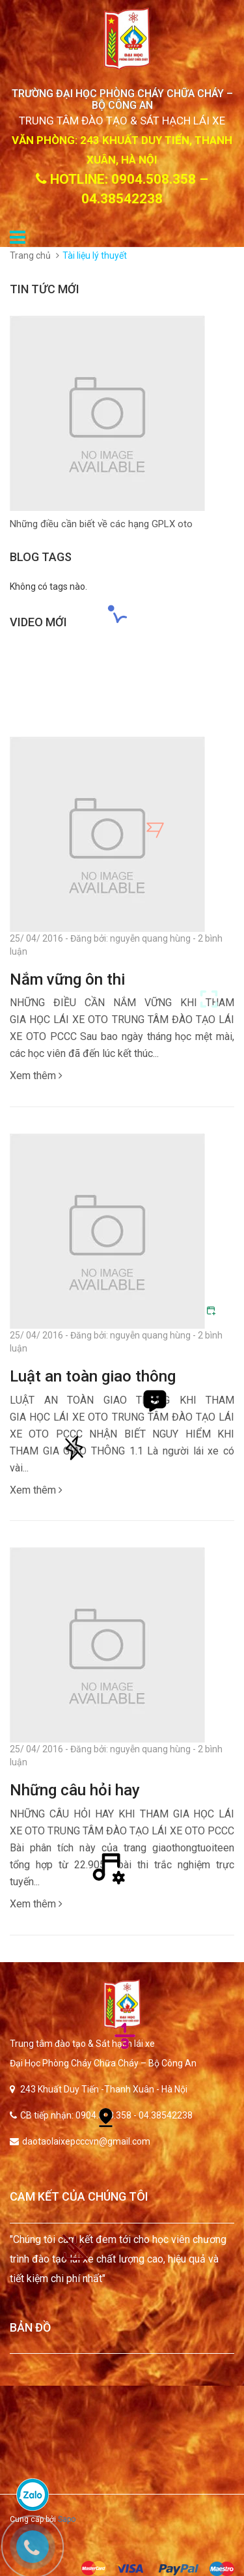 Image resolution: width=244 pixels, height=2576 pixels. What do you see at coordinates (125, 2036) in the screenshot?
I see `fraction or division calculation tool` at bounding box center [125, 2036].